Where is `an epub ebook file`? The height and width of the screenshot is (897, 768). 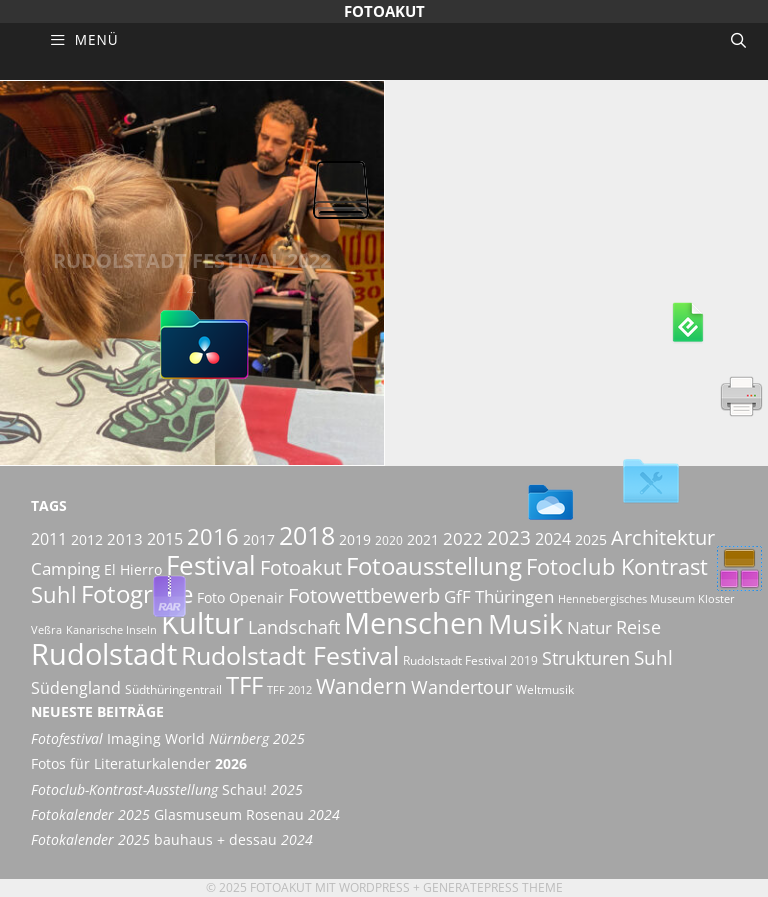
an epub ebook file is located at coordinates (688, 323).